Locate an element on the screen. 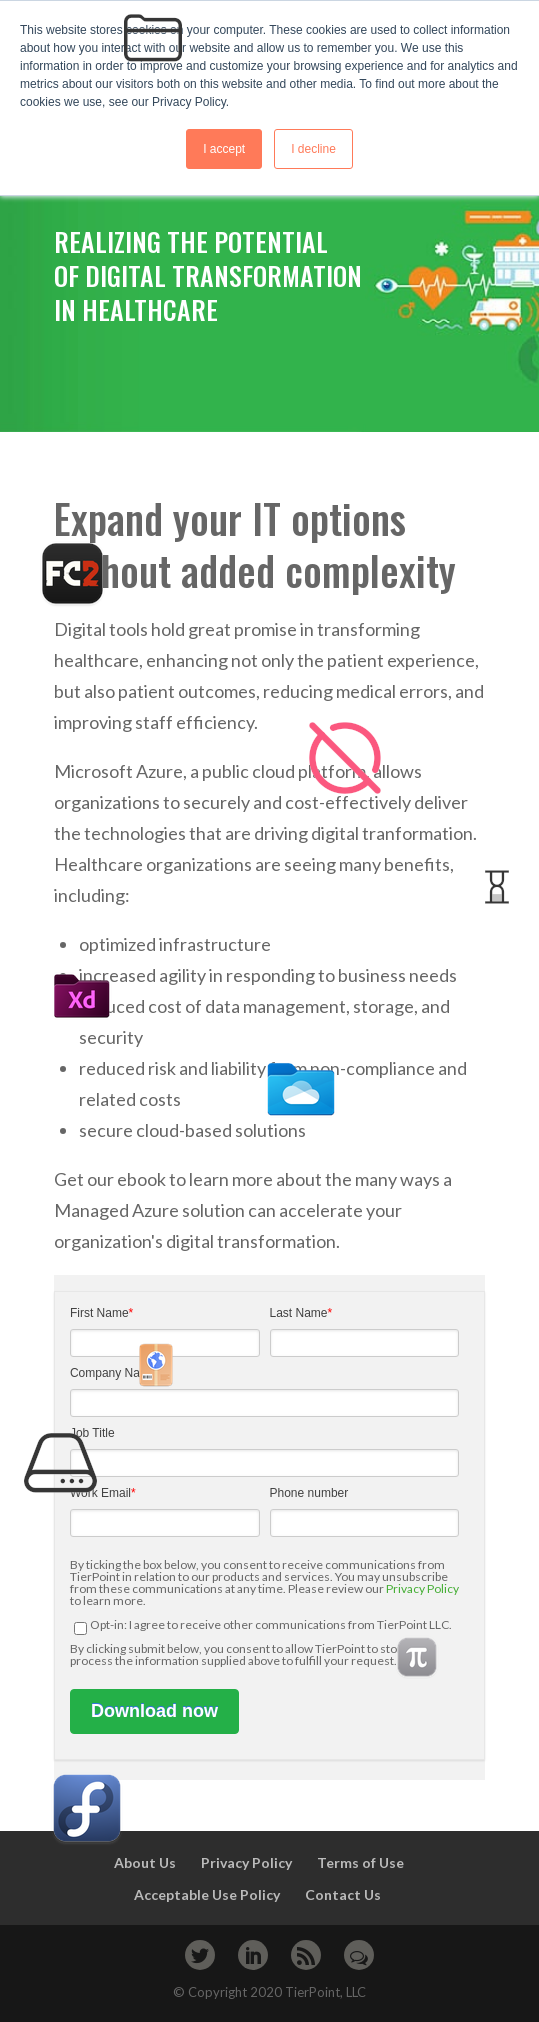 Image resolution: width=539 pixels, height=2022 pixels. open file manager is located at coordinates (153, 36).